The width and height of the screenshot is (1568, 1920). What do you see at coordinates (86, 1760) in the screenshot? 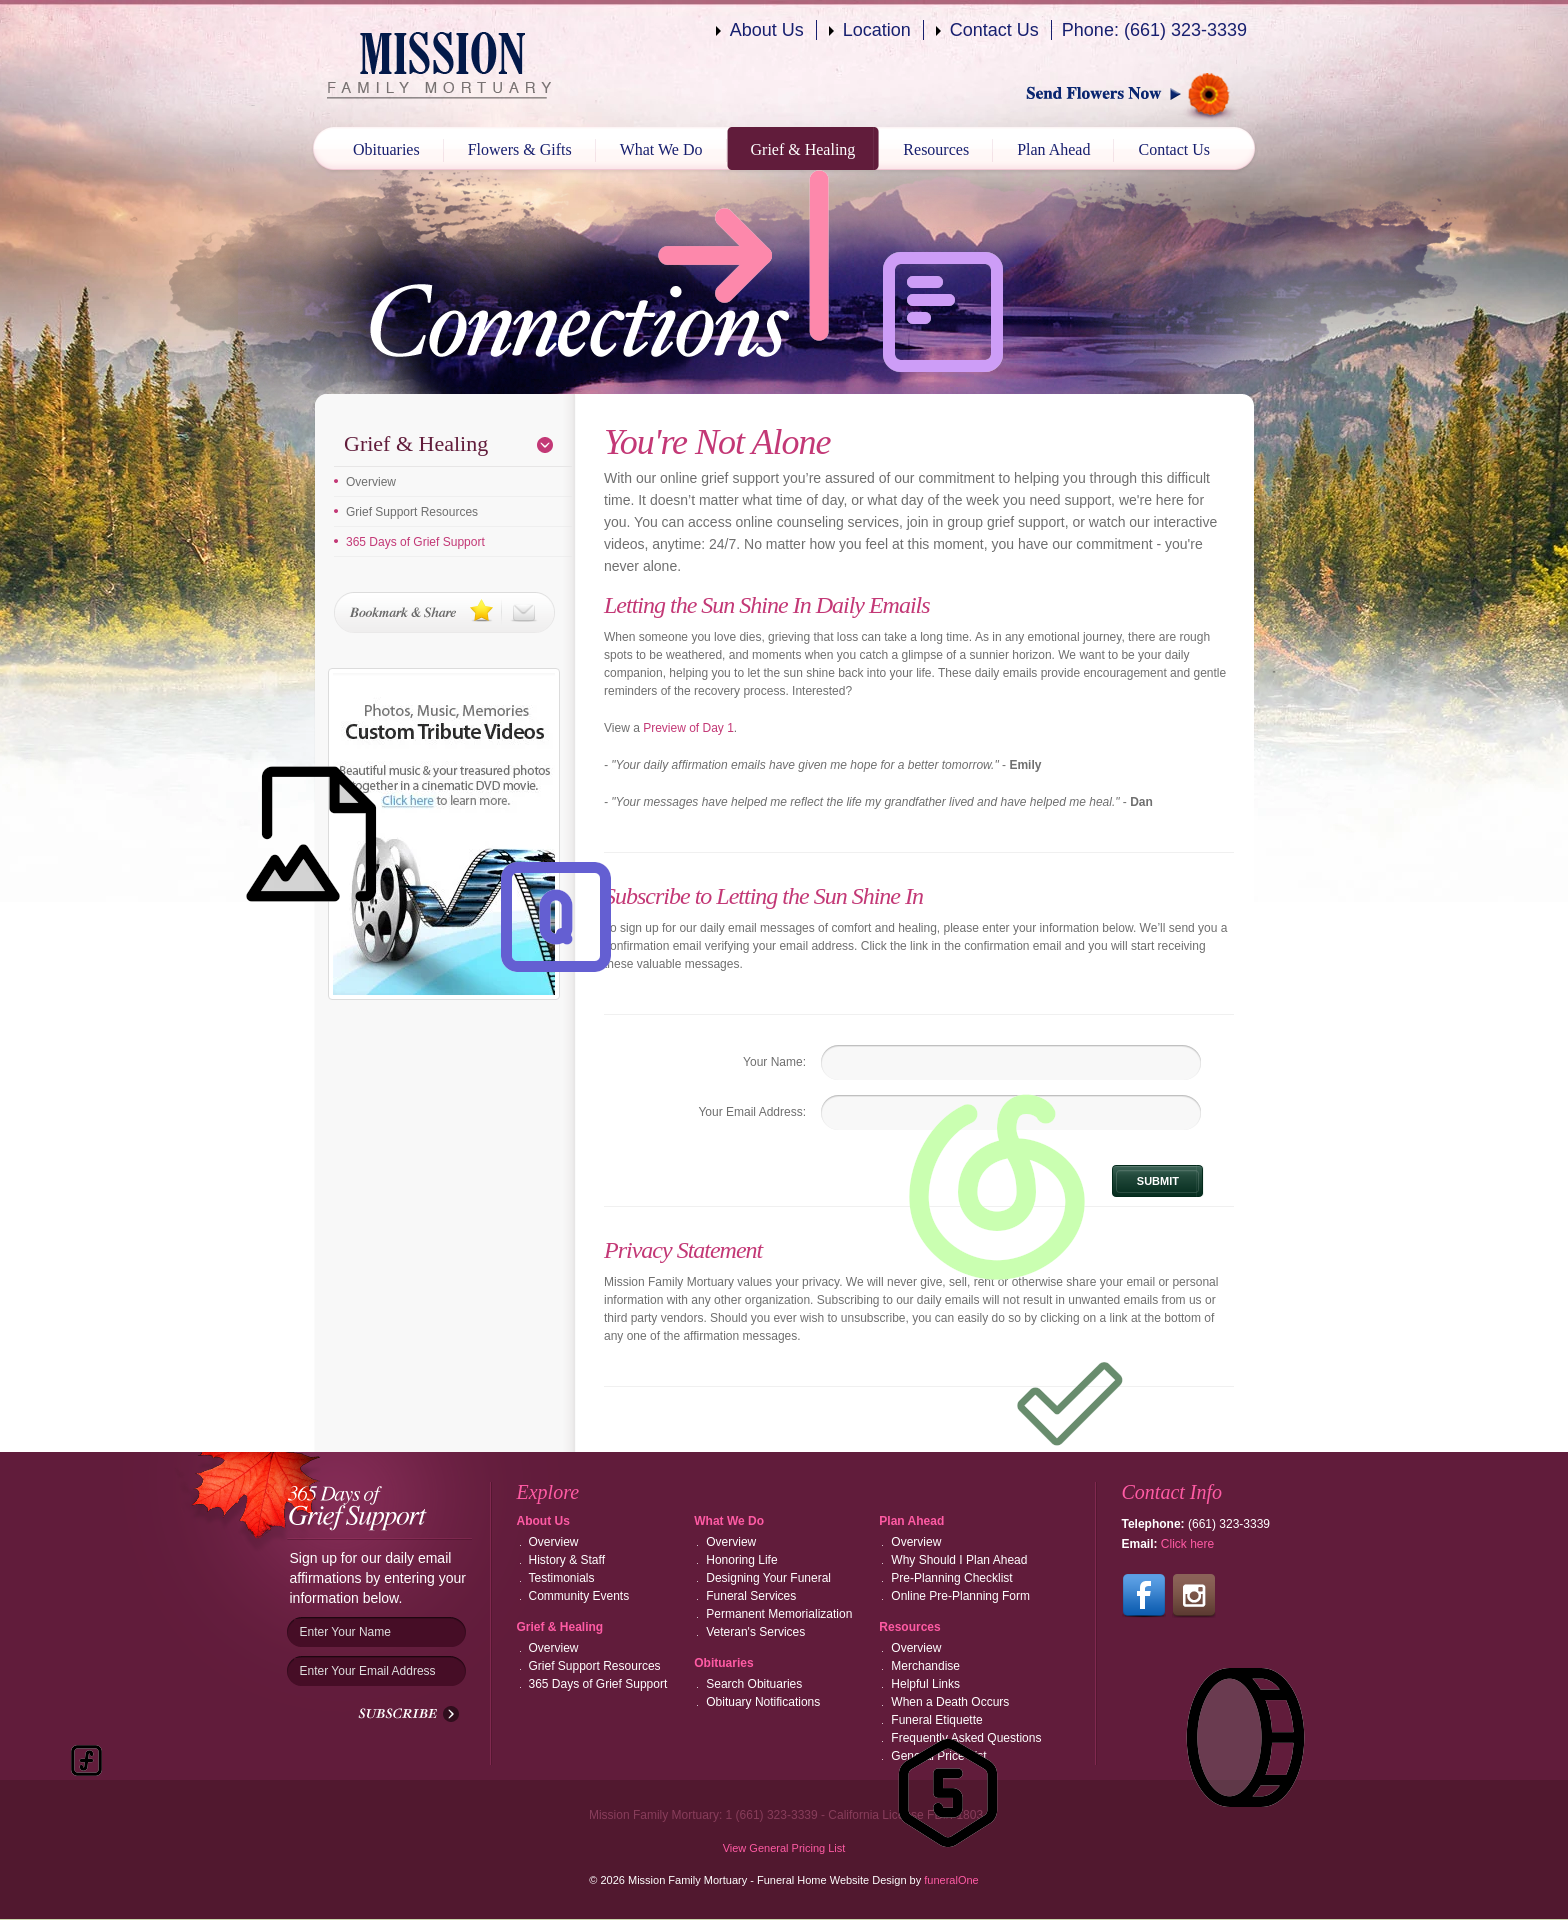
I see `access function or formula editor` at bounding box center [86, 1760].